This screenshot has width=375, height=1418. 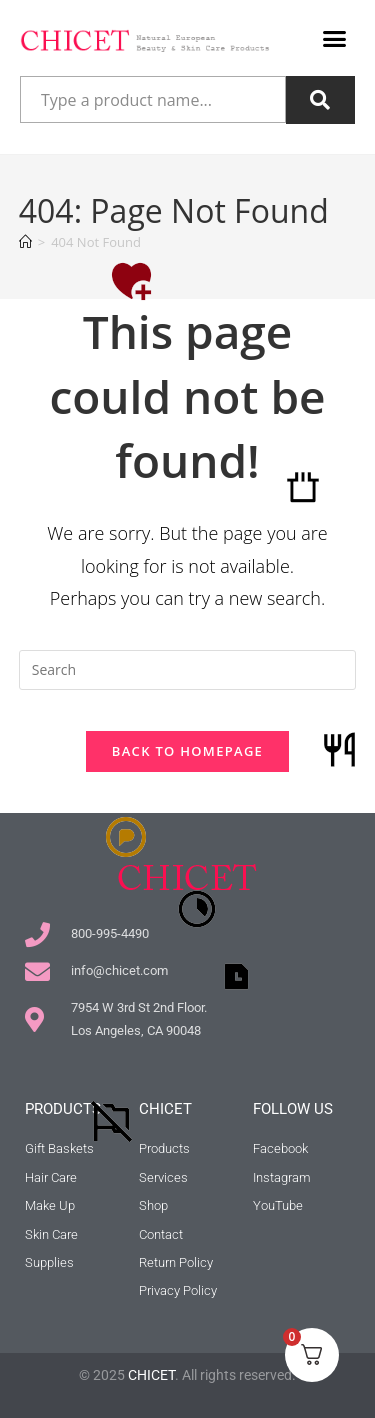 I want to click on add to favorites, so click(x=131, y=280).